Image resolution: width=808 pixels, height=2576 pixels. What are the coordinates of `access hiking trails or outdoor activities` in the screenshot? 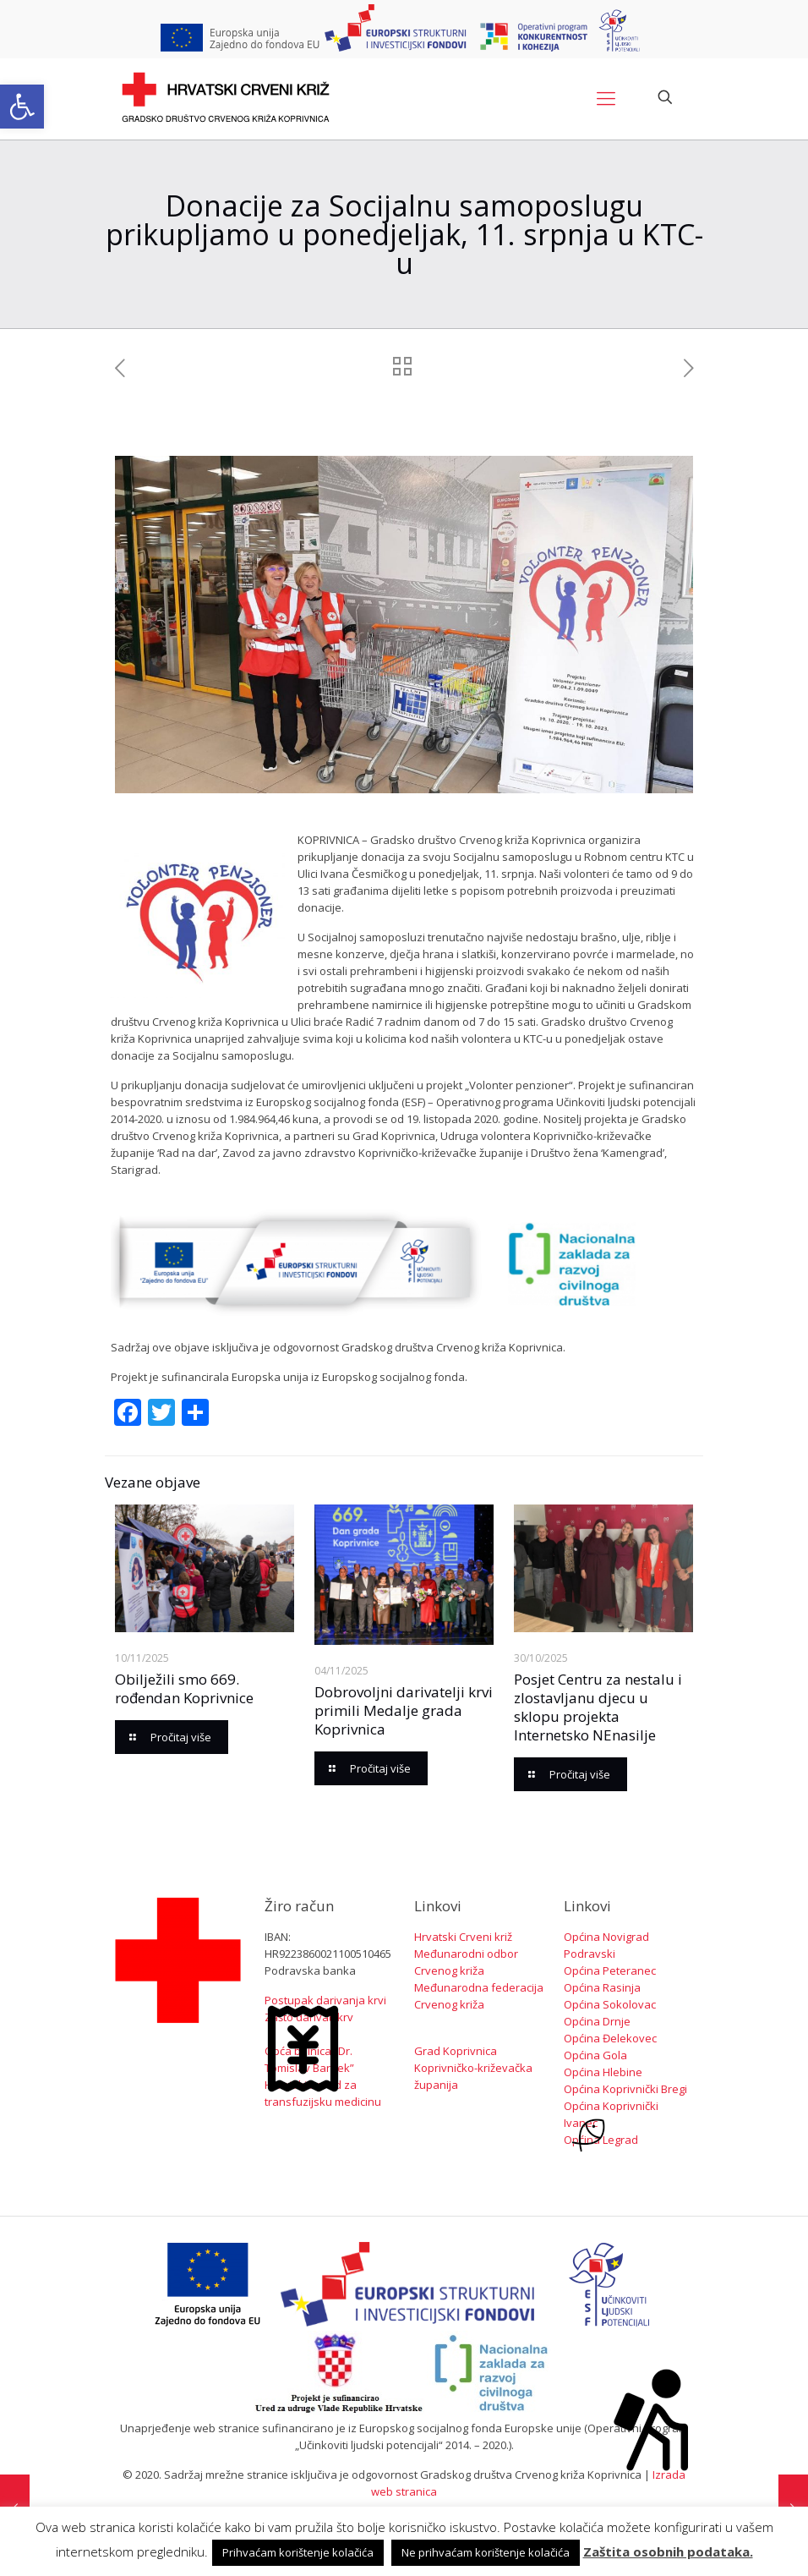 It's located at (655, 2420).